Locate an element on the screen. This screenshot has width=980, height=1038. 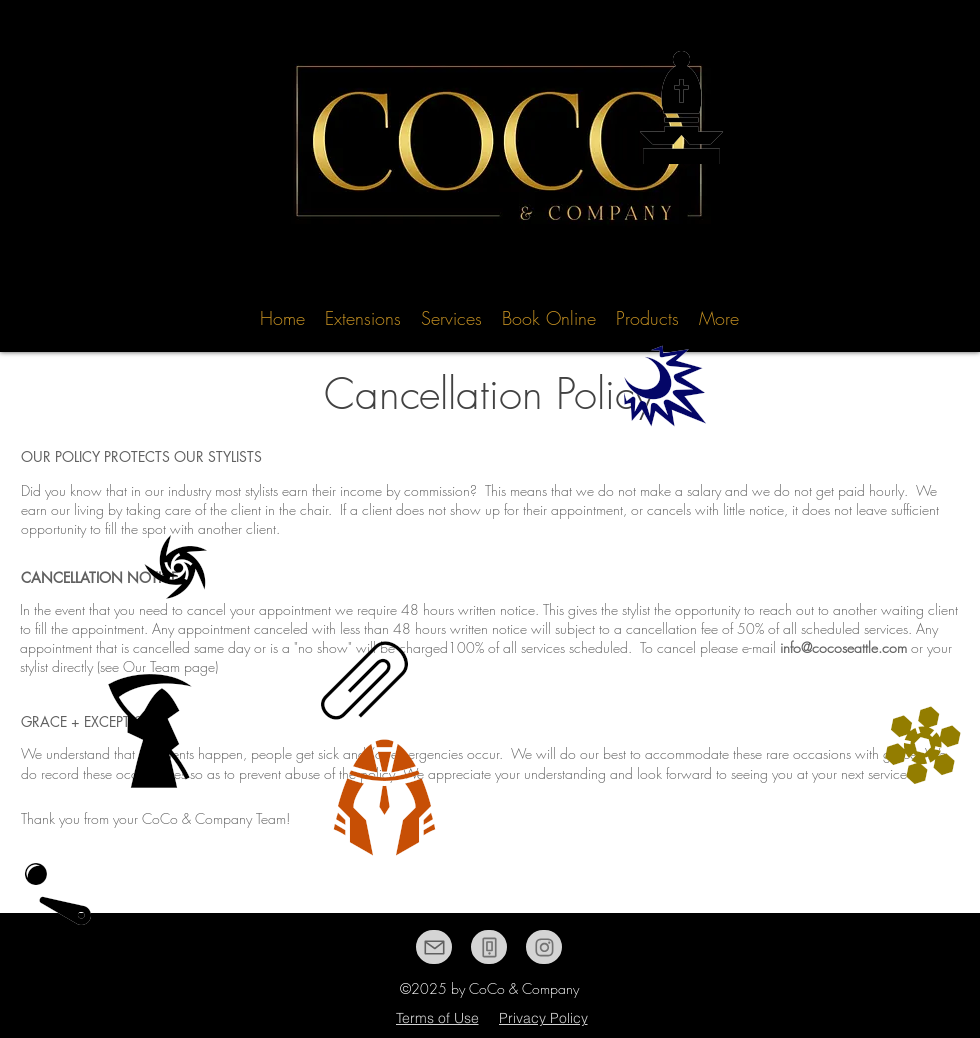
select the bishop piece in a chess game is located at coordinates (681, 107).